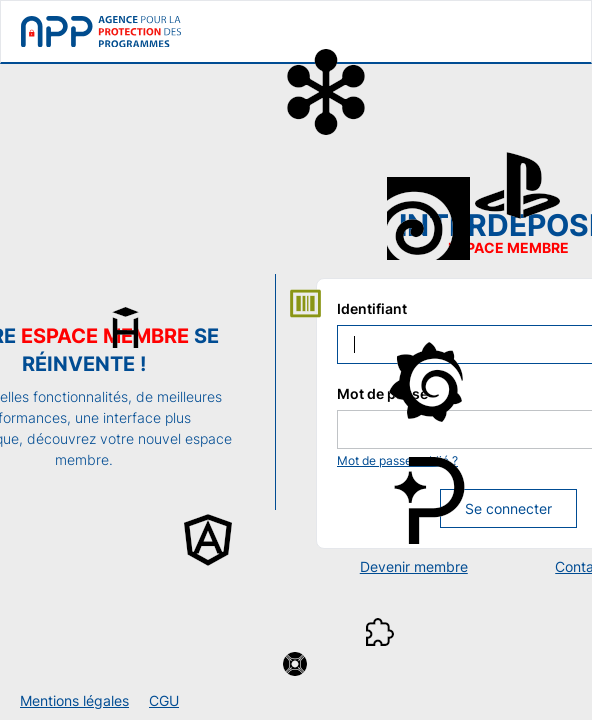 The image size is (592, 720). What do you see at coordinates (429, 500) in the screenshot?
I see `paddle payment platform logo` at bounding box center [429, 500].